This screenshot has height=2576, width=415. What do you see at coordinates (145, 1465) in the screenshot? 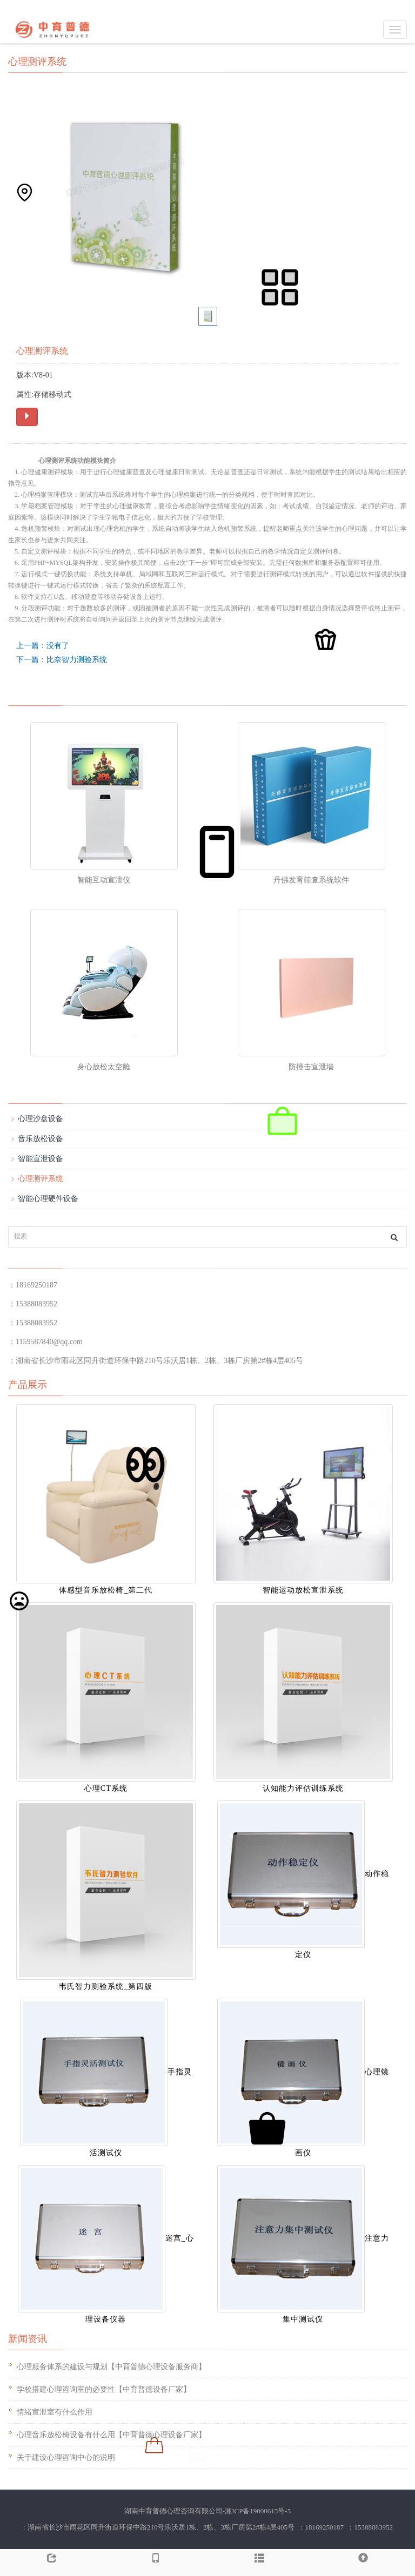
I see `mark content as viewed or seen` at bounding box center [145, 1465].